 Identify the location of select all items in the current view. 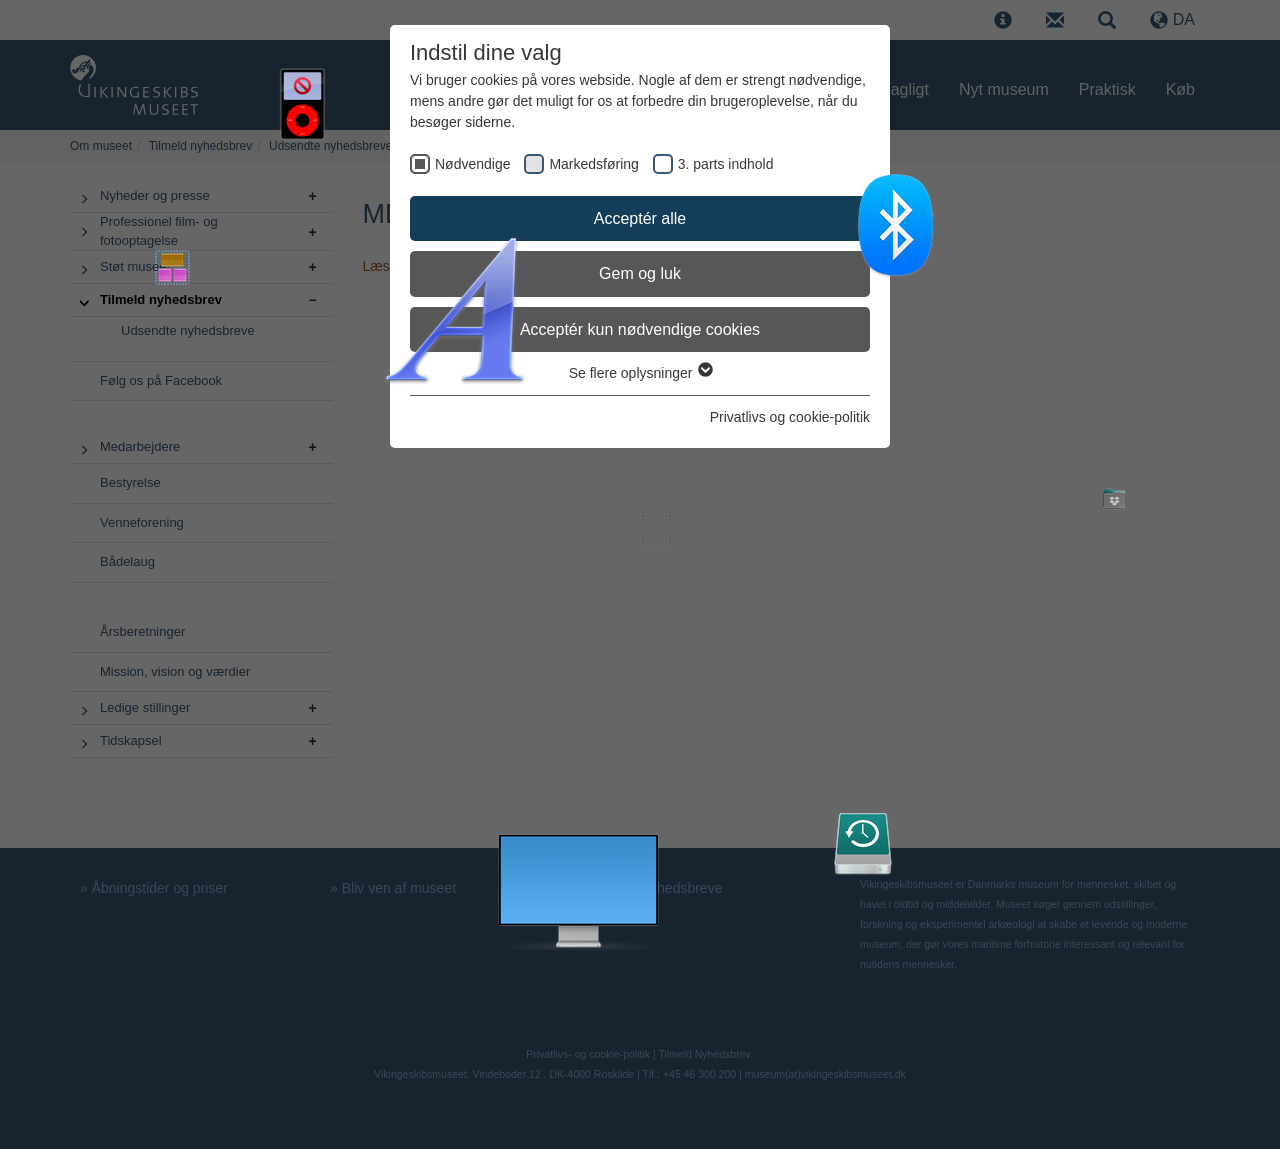
(172, 267).